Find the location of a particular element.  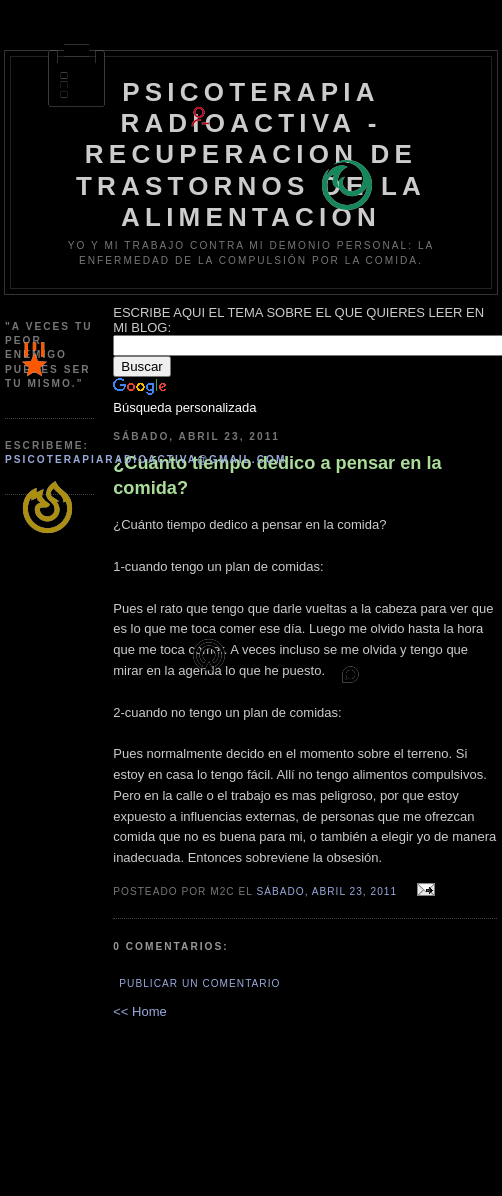

enable GPS or location tracking is located at coordinates (209, 655).